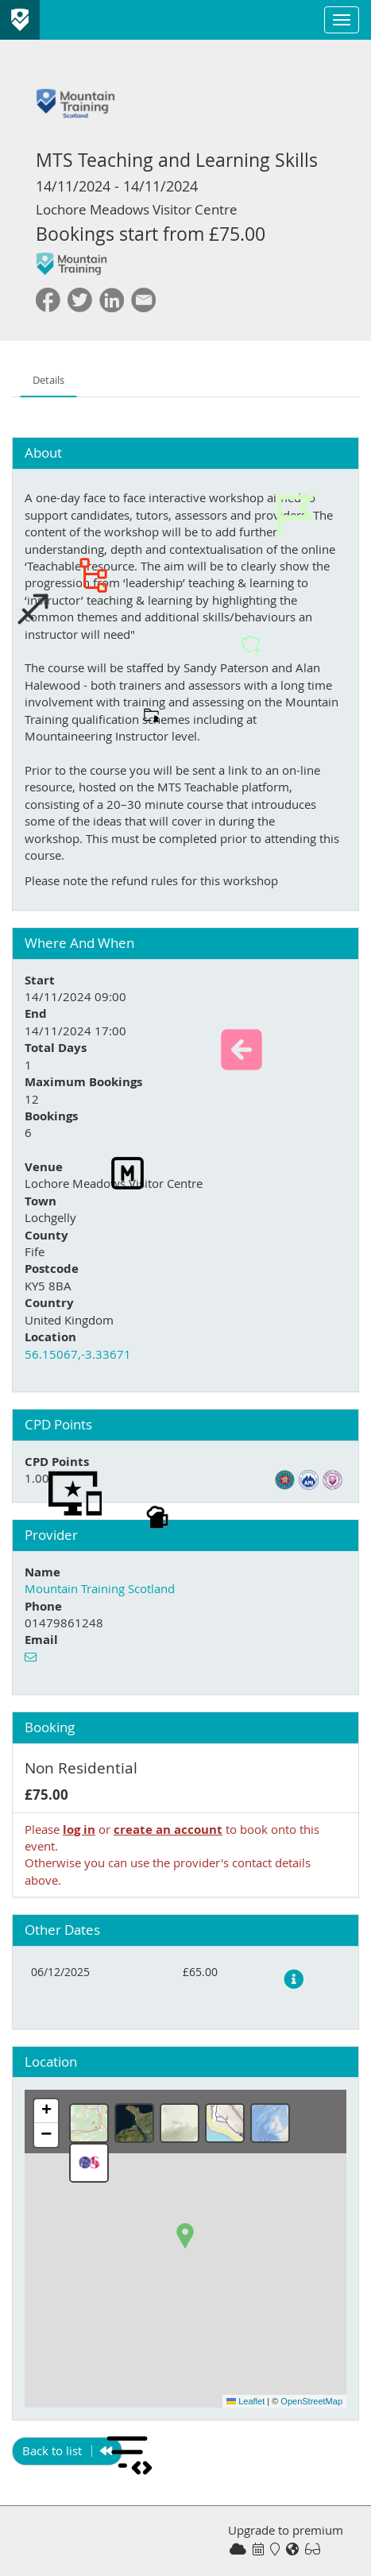 The width and height of the screenshot is (371, 2576). I want to click on view hierarchical folder structure, so click(92, 575).